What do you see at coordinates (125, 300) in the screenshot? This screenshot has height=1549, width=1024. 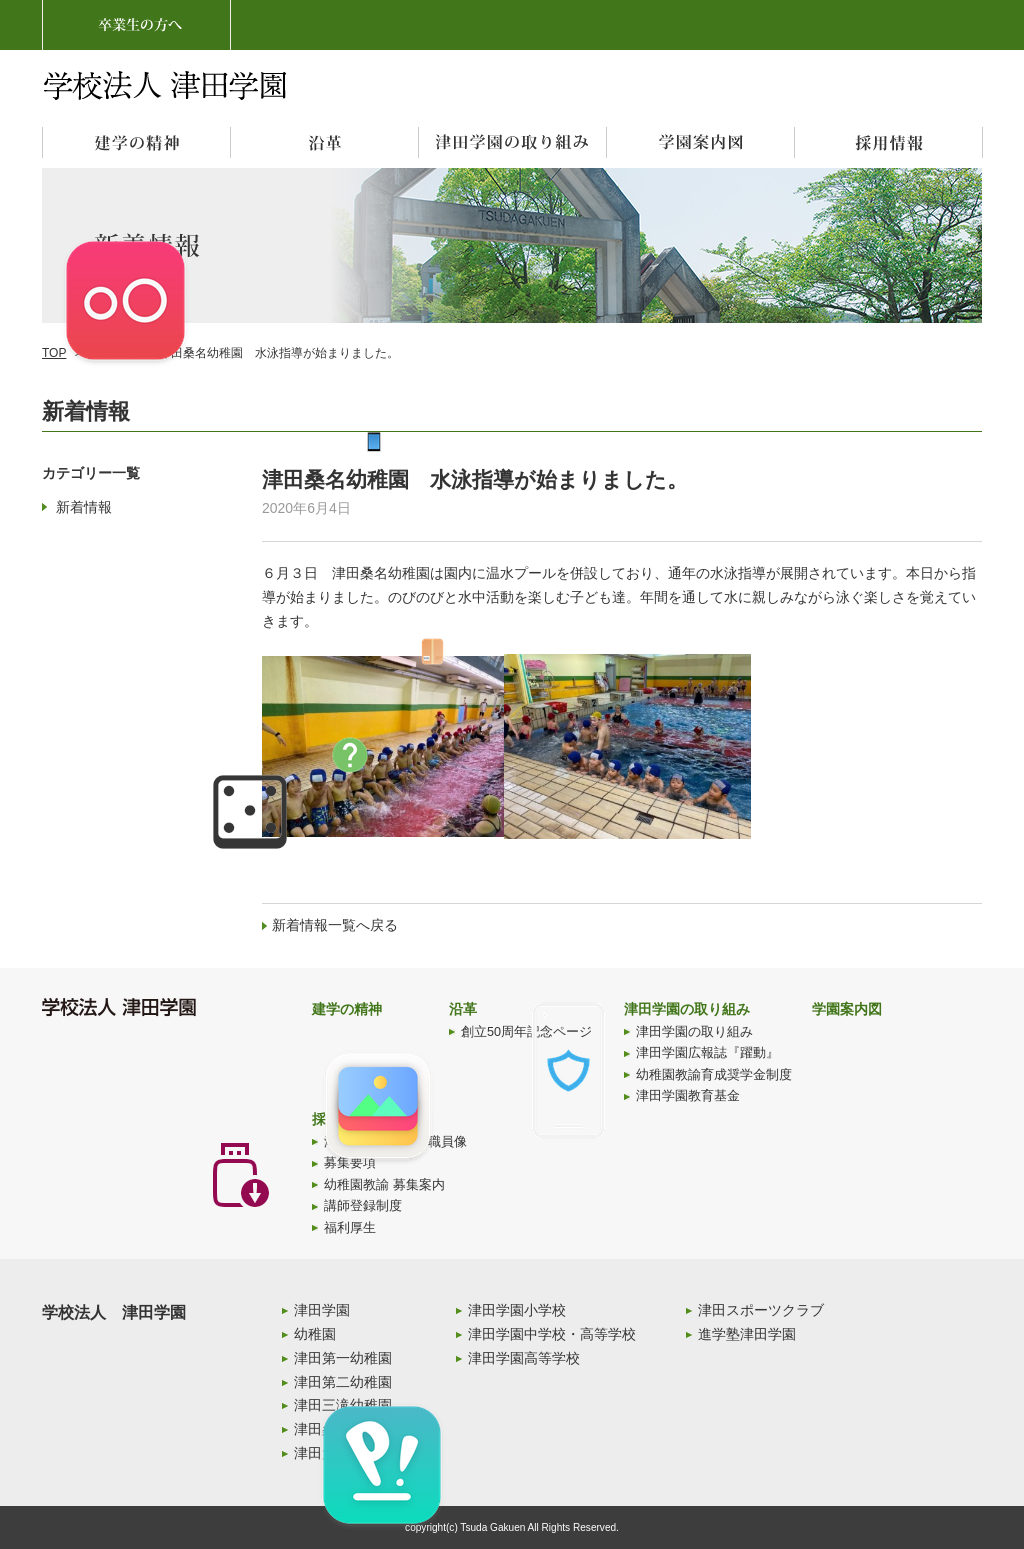 I see `launch genymotion android emulator` at bounding box center [125, 300].